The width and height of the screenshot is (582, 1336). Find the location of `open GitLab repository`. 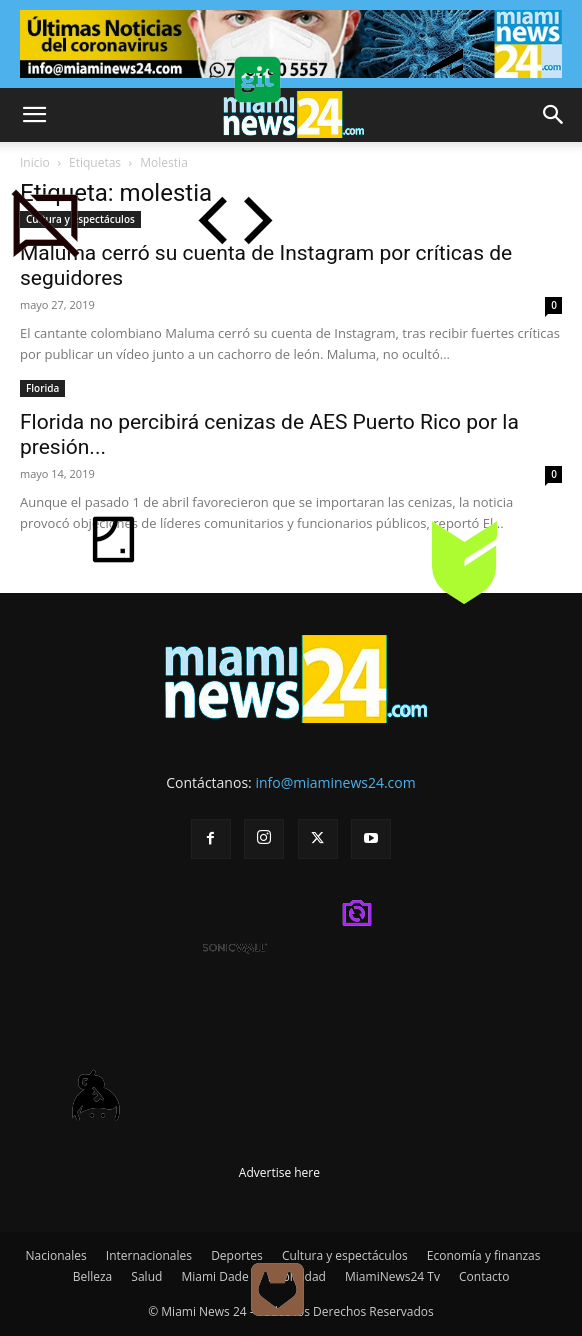

open GitLab repository is located at coordinates (277, 1289).